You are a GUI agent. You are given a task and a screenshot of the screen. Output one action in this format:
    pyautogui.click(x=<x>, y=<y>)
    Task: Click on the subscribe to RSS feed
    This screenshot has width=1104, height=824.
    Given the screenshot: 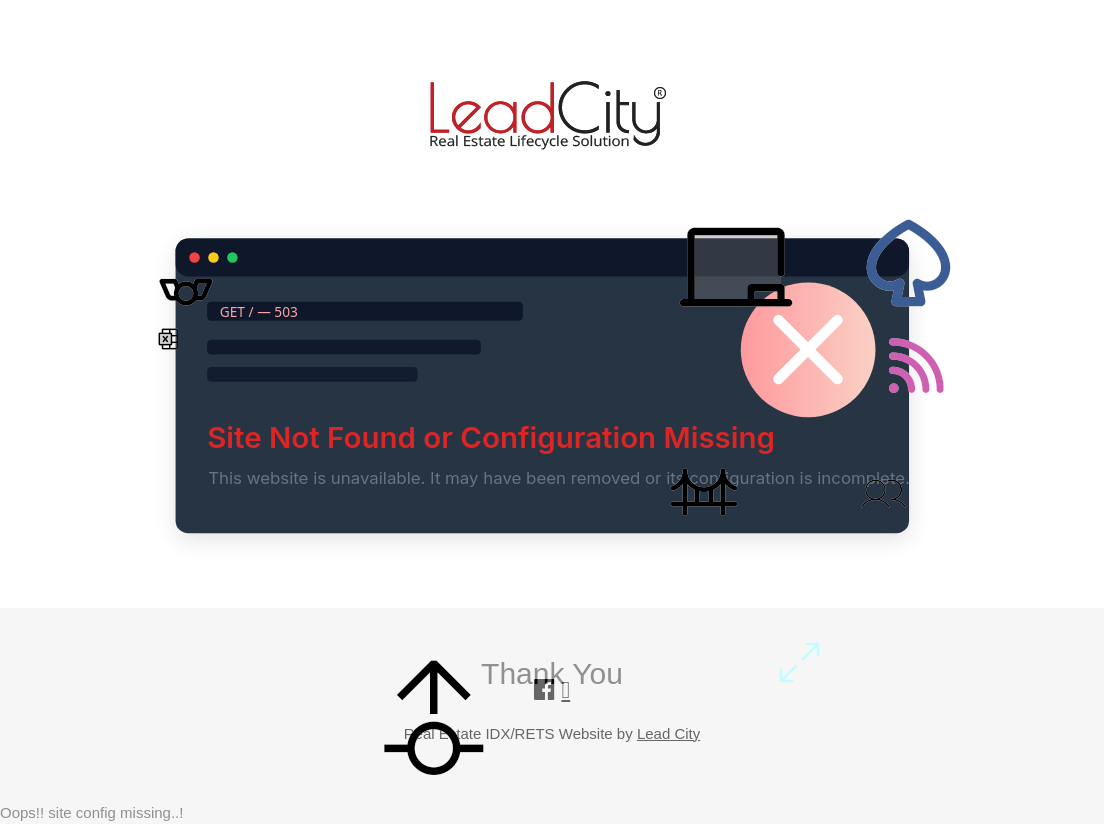 What is the action you would take?
    pyautogui.click(x=914, y=368)
    